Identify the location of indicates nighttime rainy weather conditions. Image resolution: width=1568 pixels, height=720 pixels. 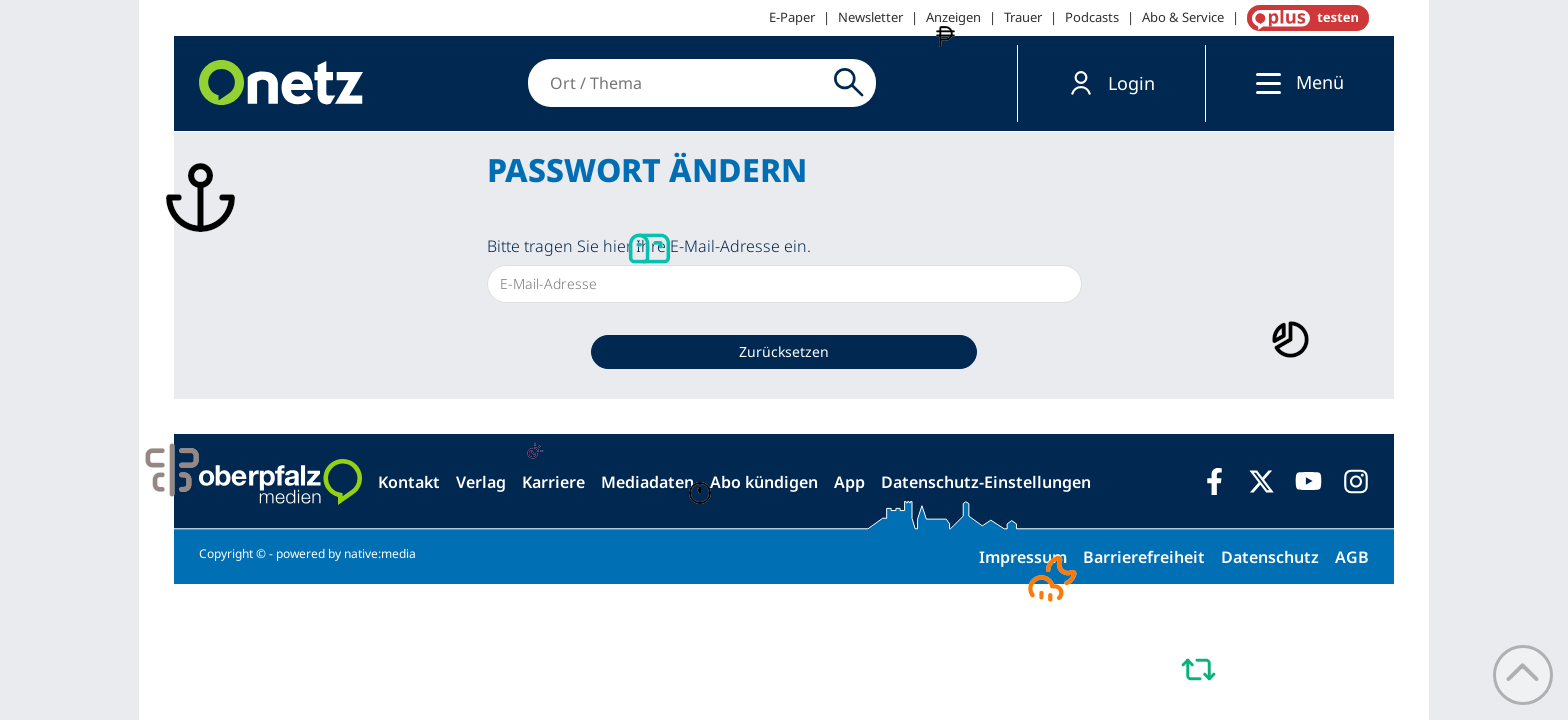
(1052, 577).